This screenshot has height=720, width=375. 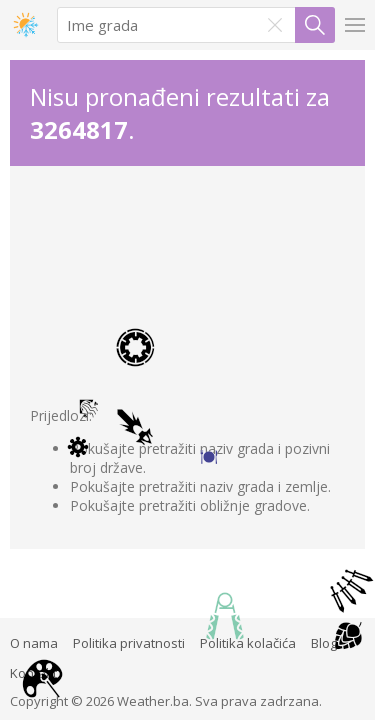 I want to click on indicates beer or brewing-related content, so click(x=348, y=635).